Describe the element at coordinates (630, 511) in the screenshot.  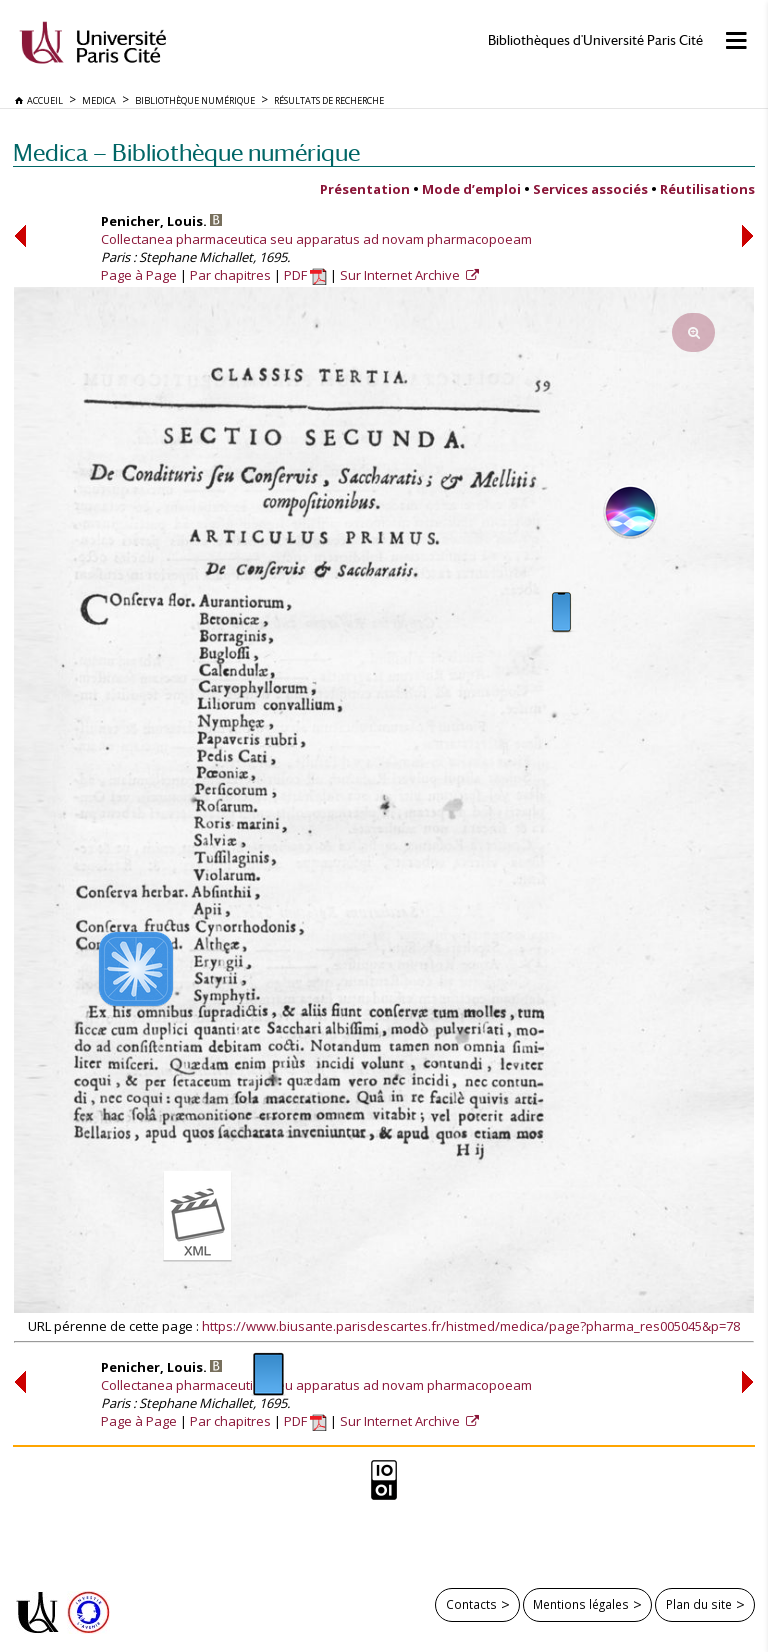
I see `open Siri settings and preferences` at that location.